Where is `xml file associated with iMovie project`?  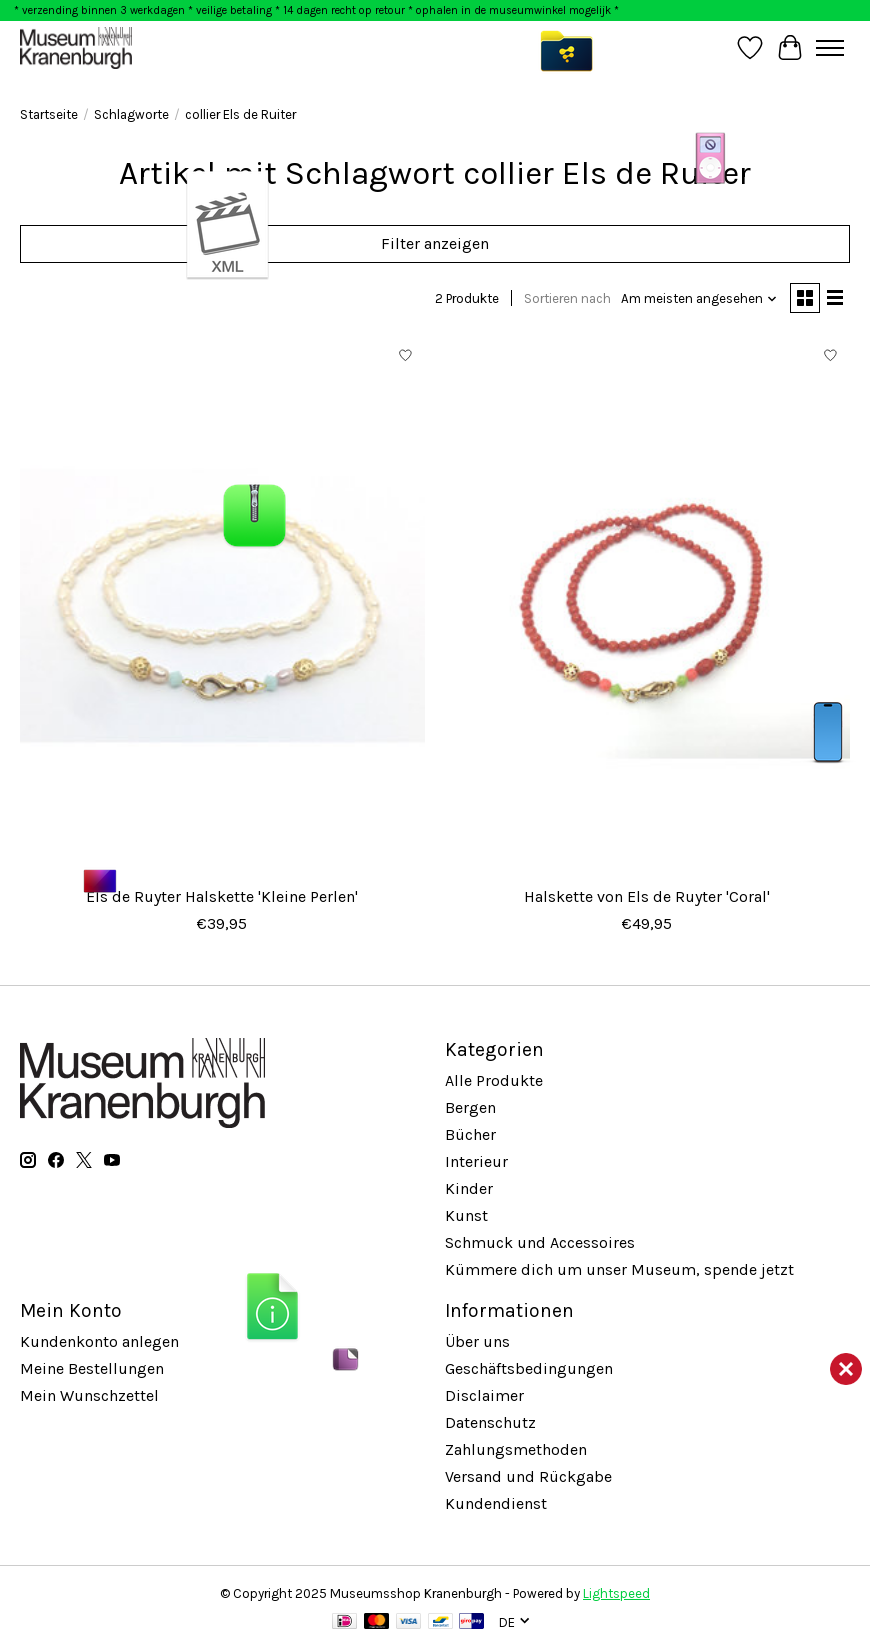
xml file associated with iMovie project is located at coordinates (227, 224).